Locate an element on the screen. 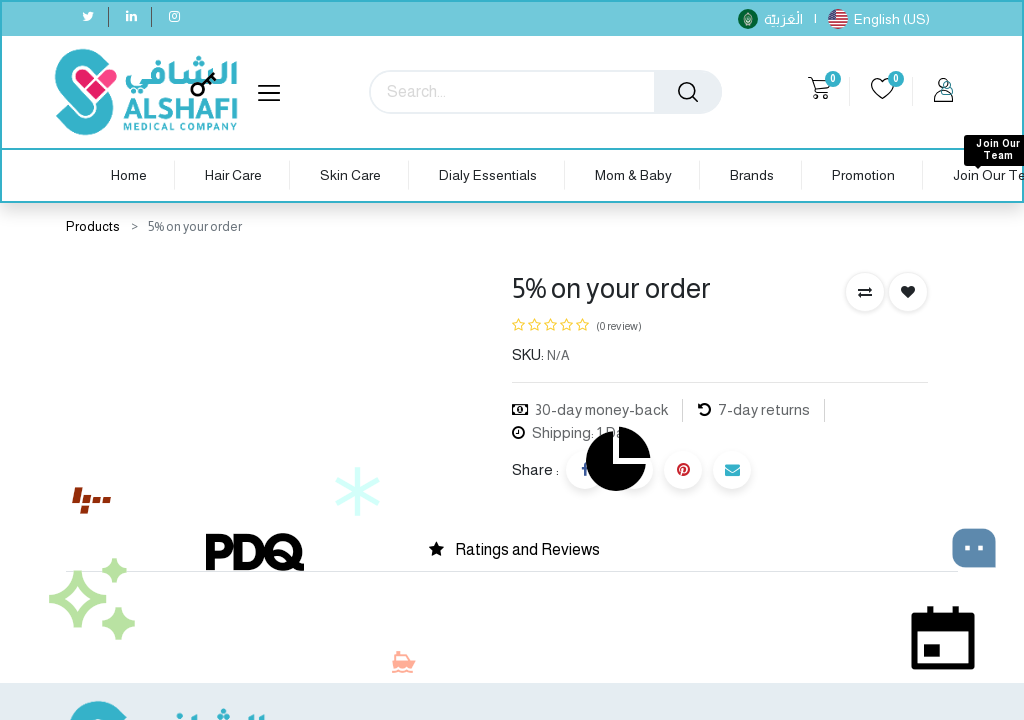 The image size is (1024, 720). open messaging or chat app is located at coordinates (974, 548).